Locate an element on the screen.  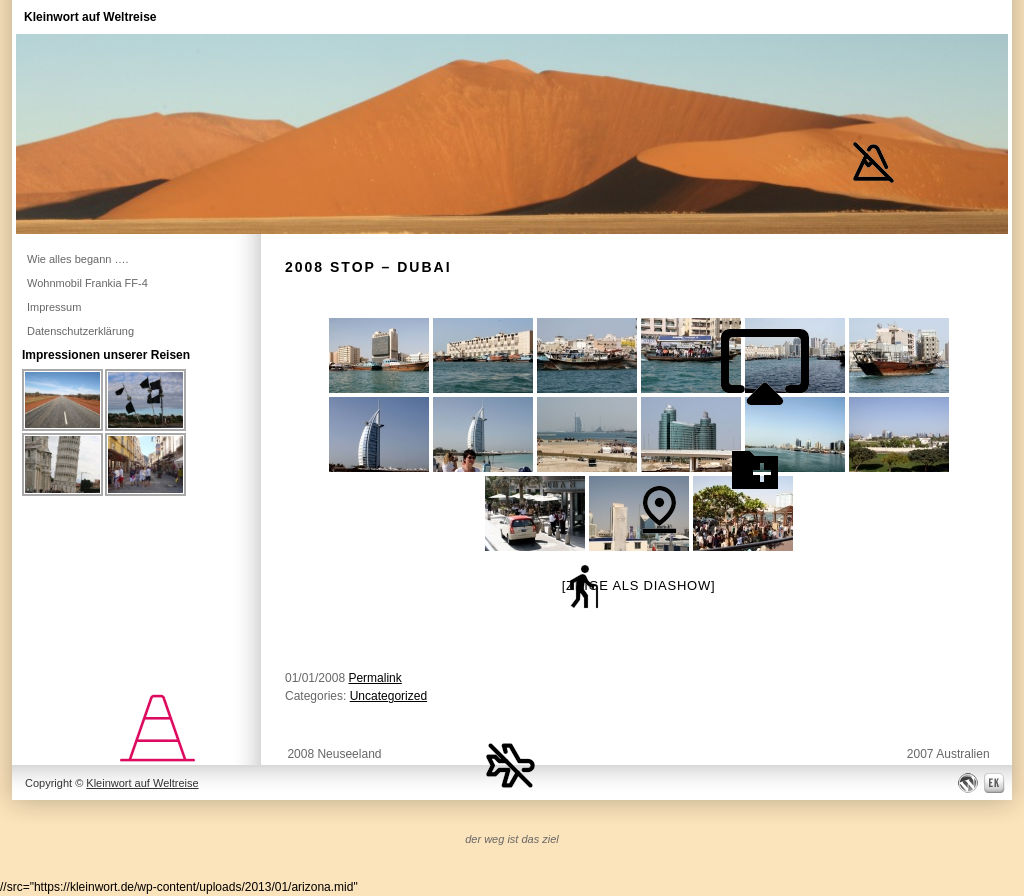
drop a pin on the map is located at coordinates (659, 509).